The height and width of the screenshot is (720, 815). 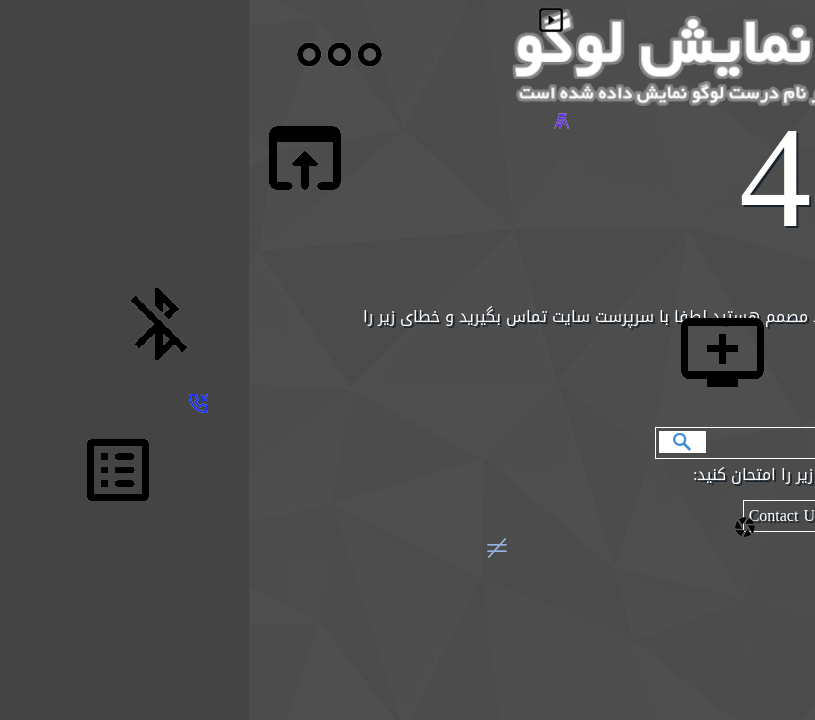 I want to click on open more options menu, so click(x=339, y=54).